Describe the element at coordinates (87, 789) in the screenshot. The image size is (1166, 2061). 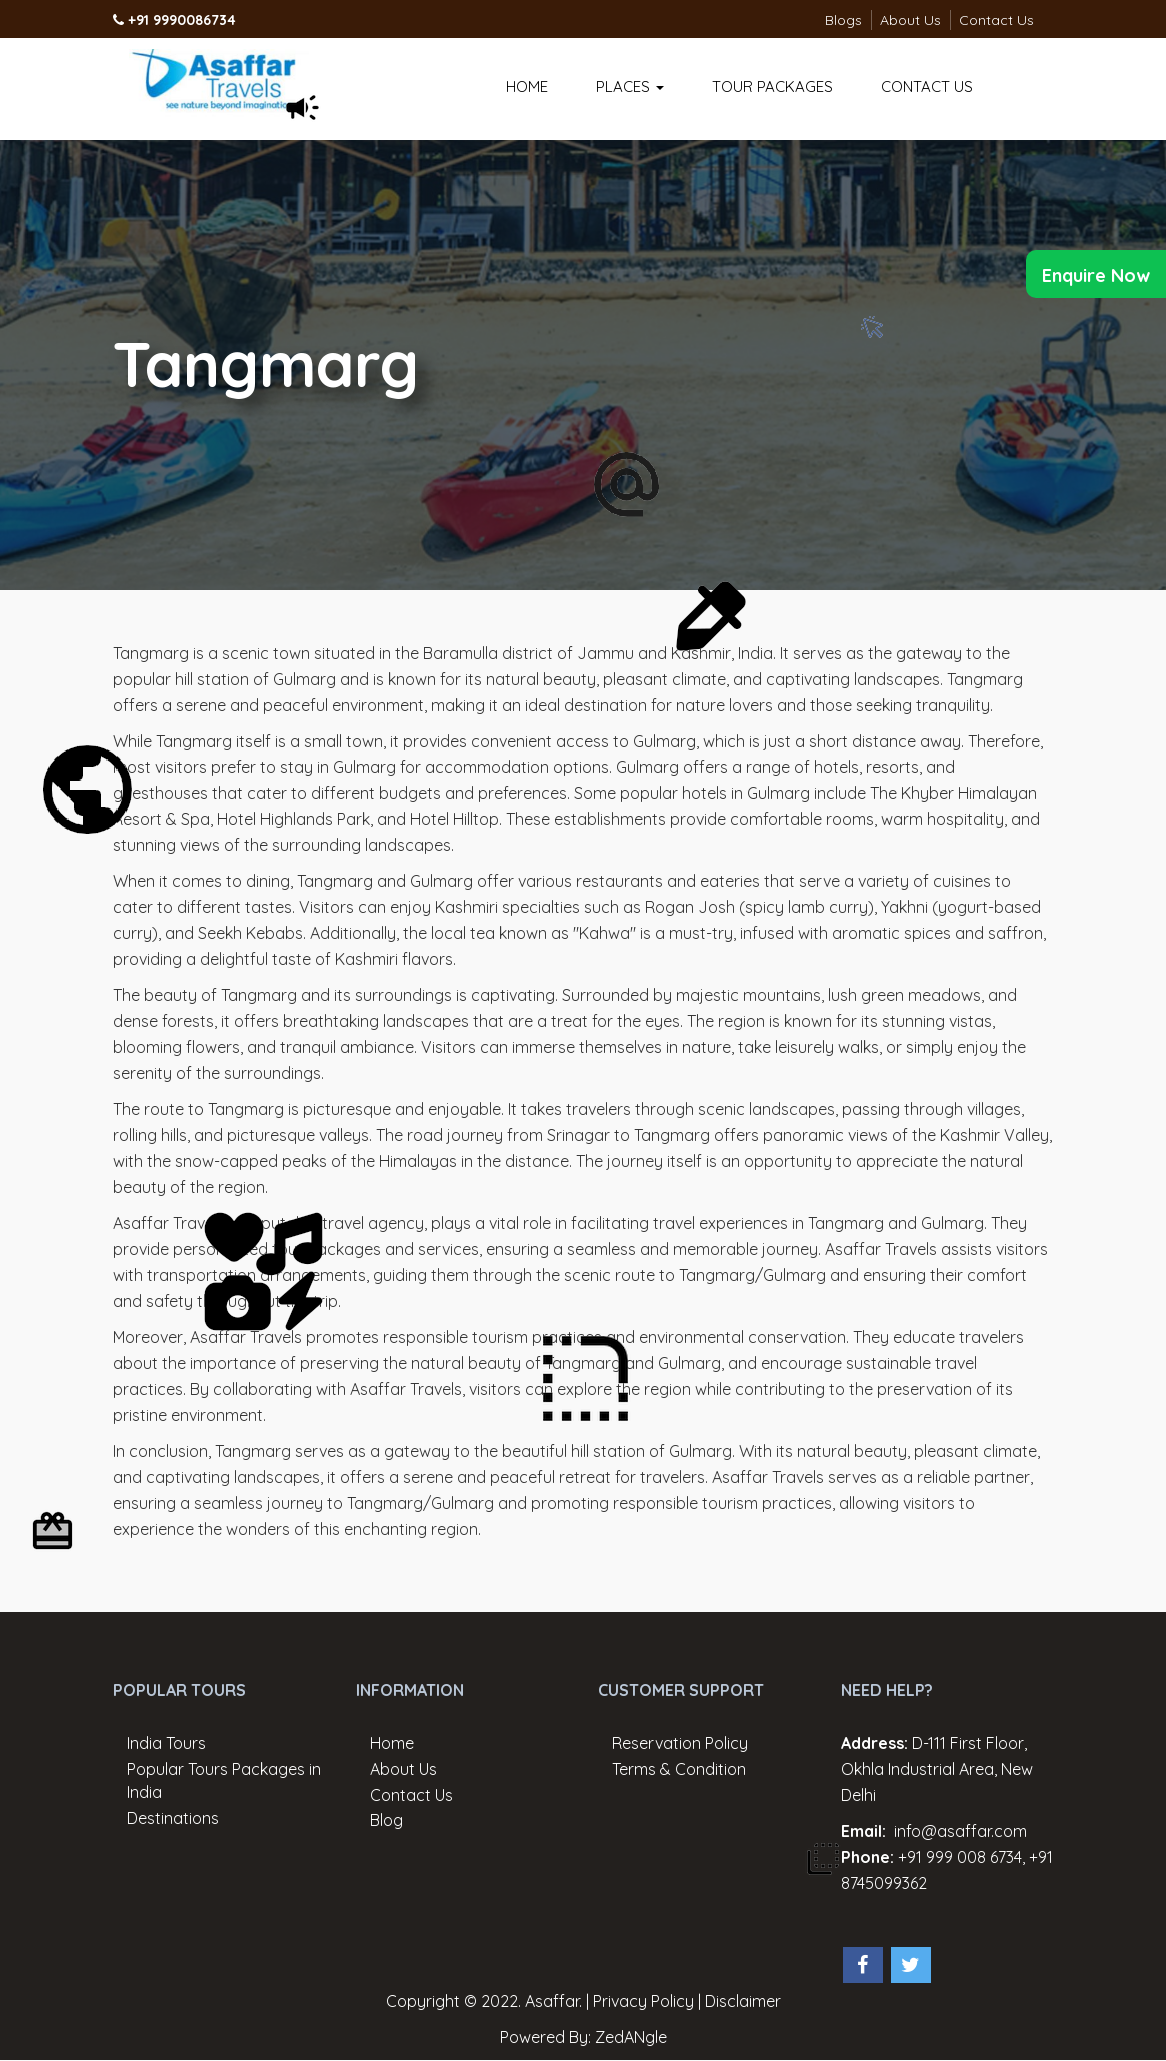
I see `switch to public visibility` at that location.